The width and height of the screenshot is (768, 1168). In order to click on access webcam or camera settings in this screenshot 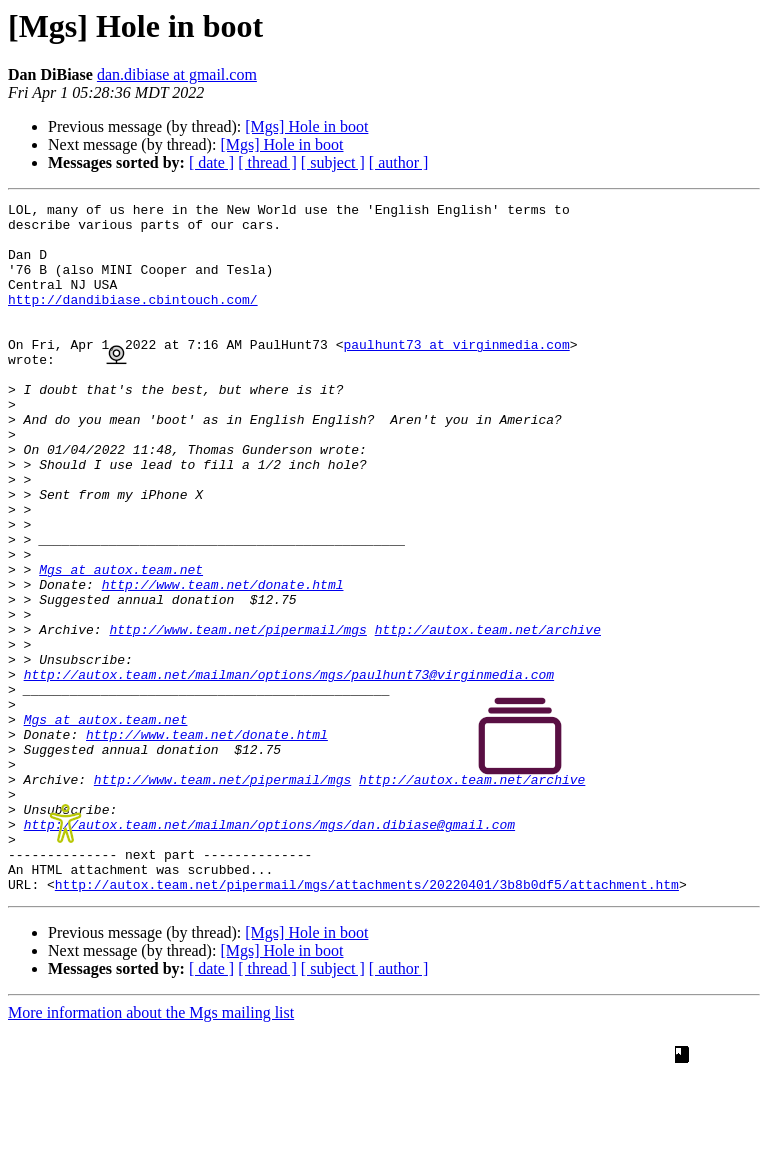, I will do `click(116, 355)`.